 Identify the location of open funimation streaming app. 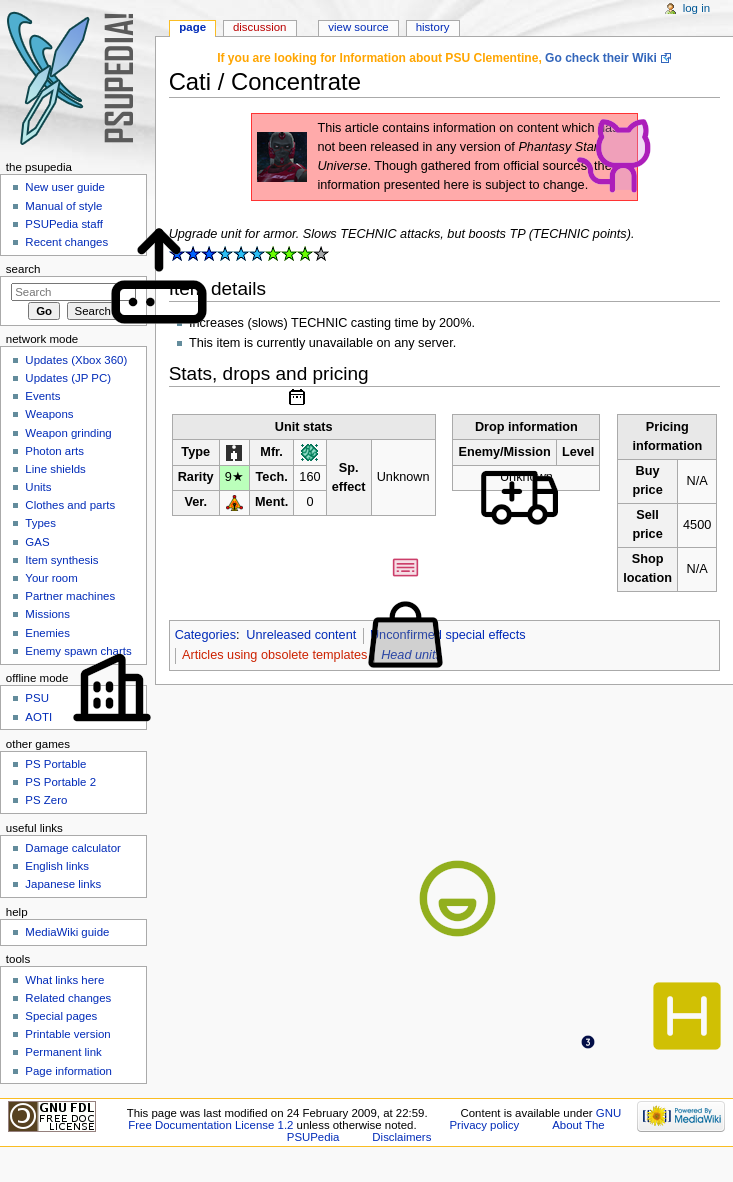
(457, 898).